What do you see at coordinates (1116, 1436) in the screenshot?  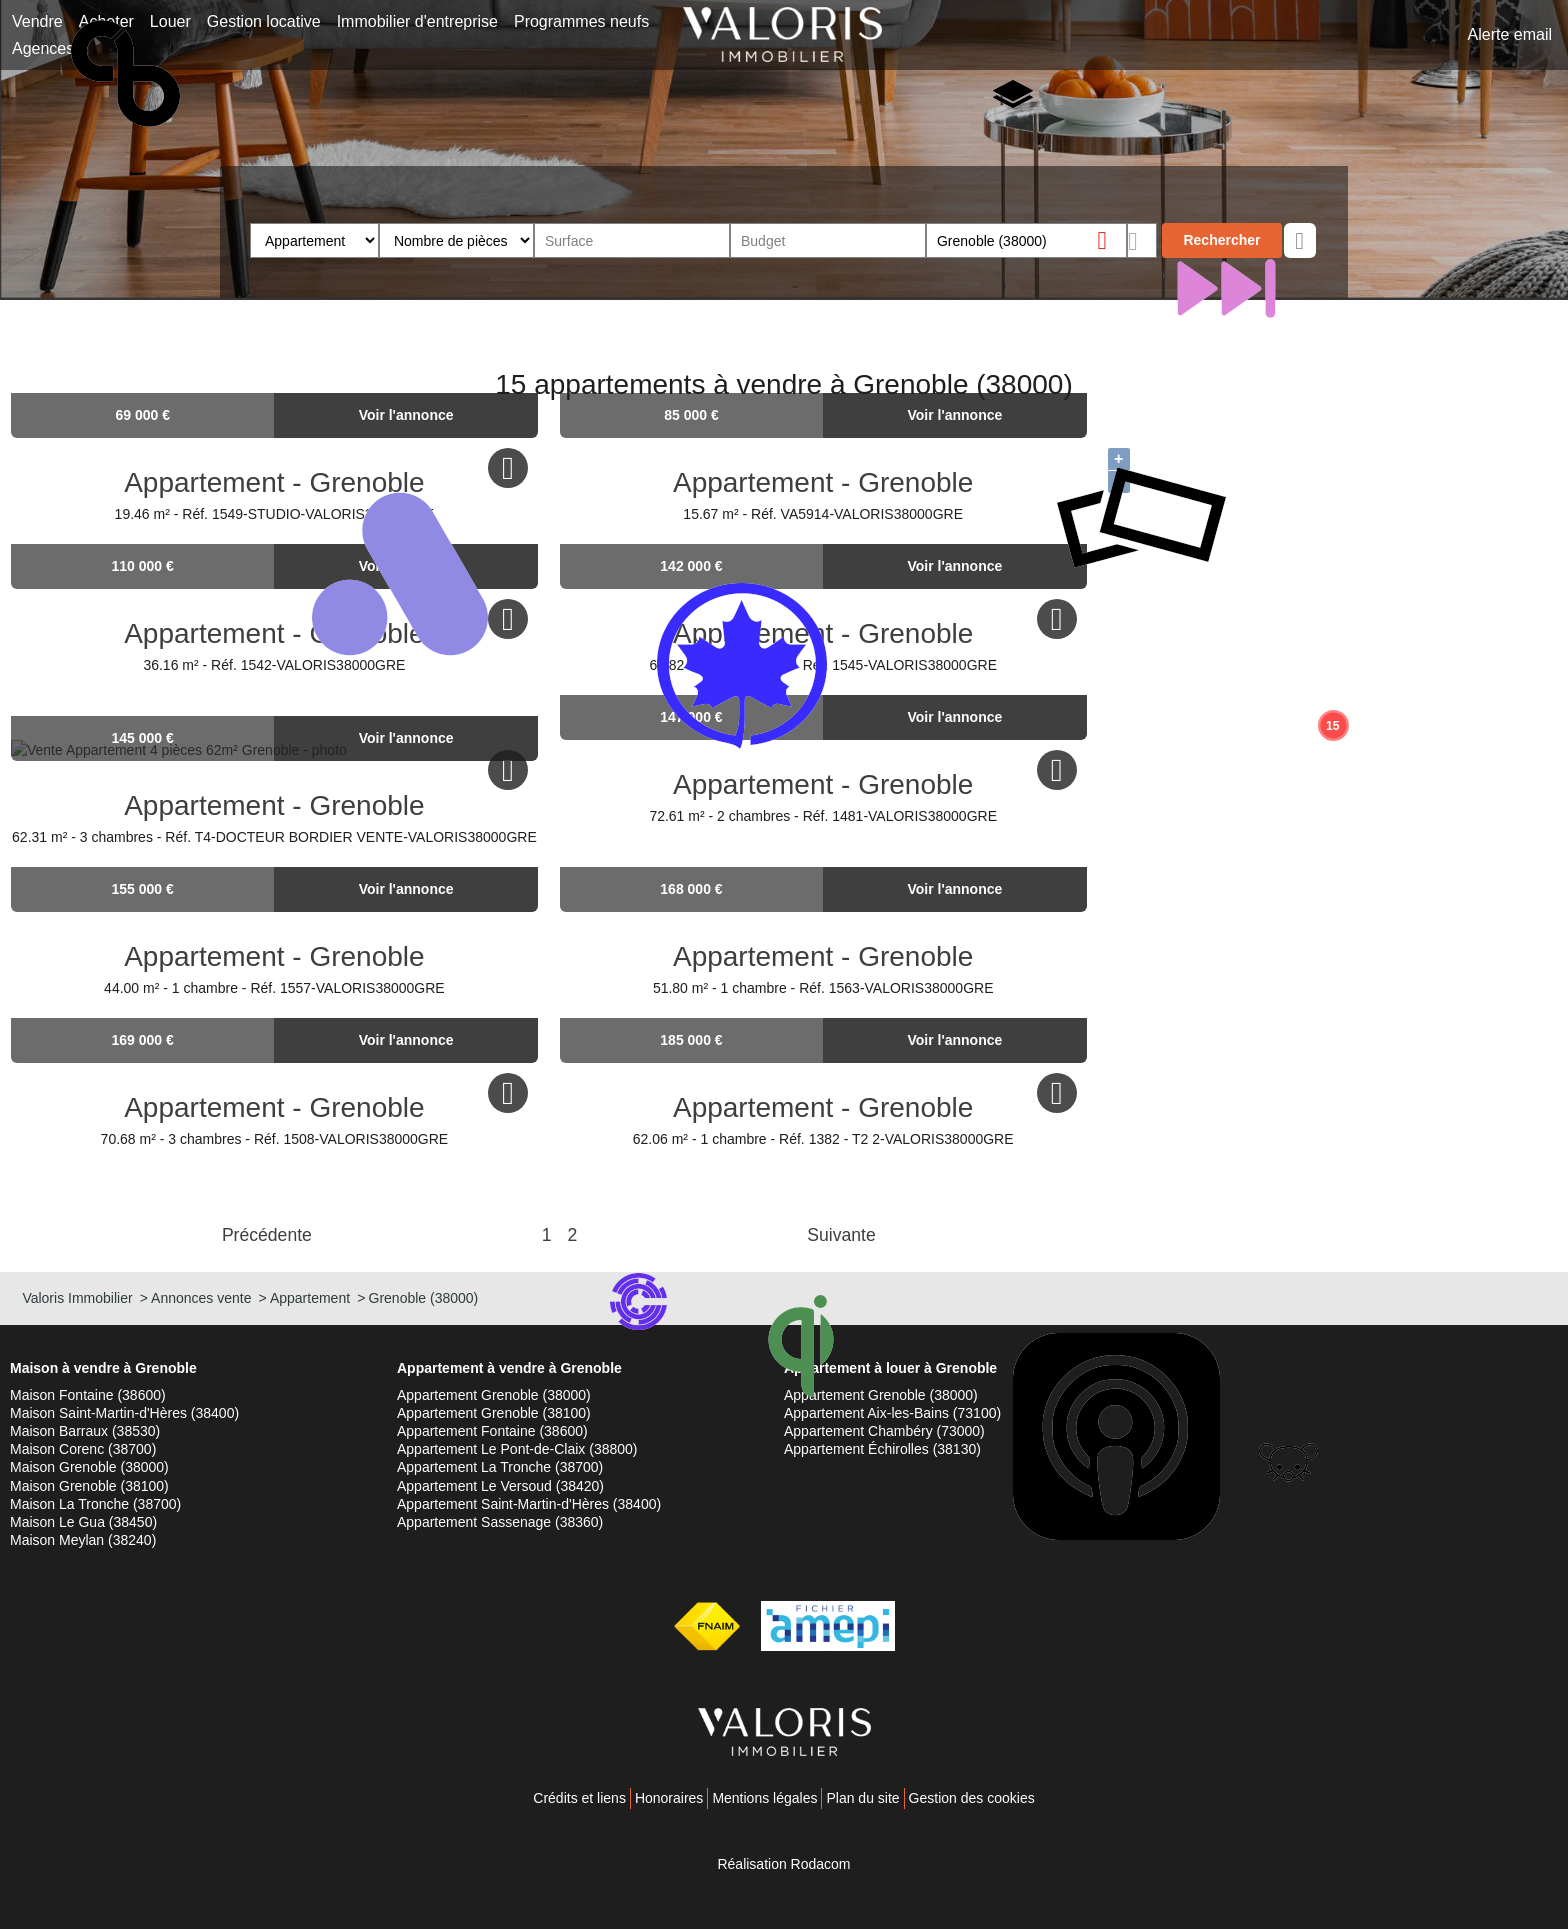 I see `open apple podcasts app` at bounding box center [1116, 1436].